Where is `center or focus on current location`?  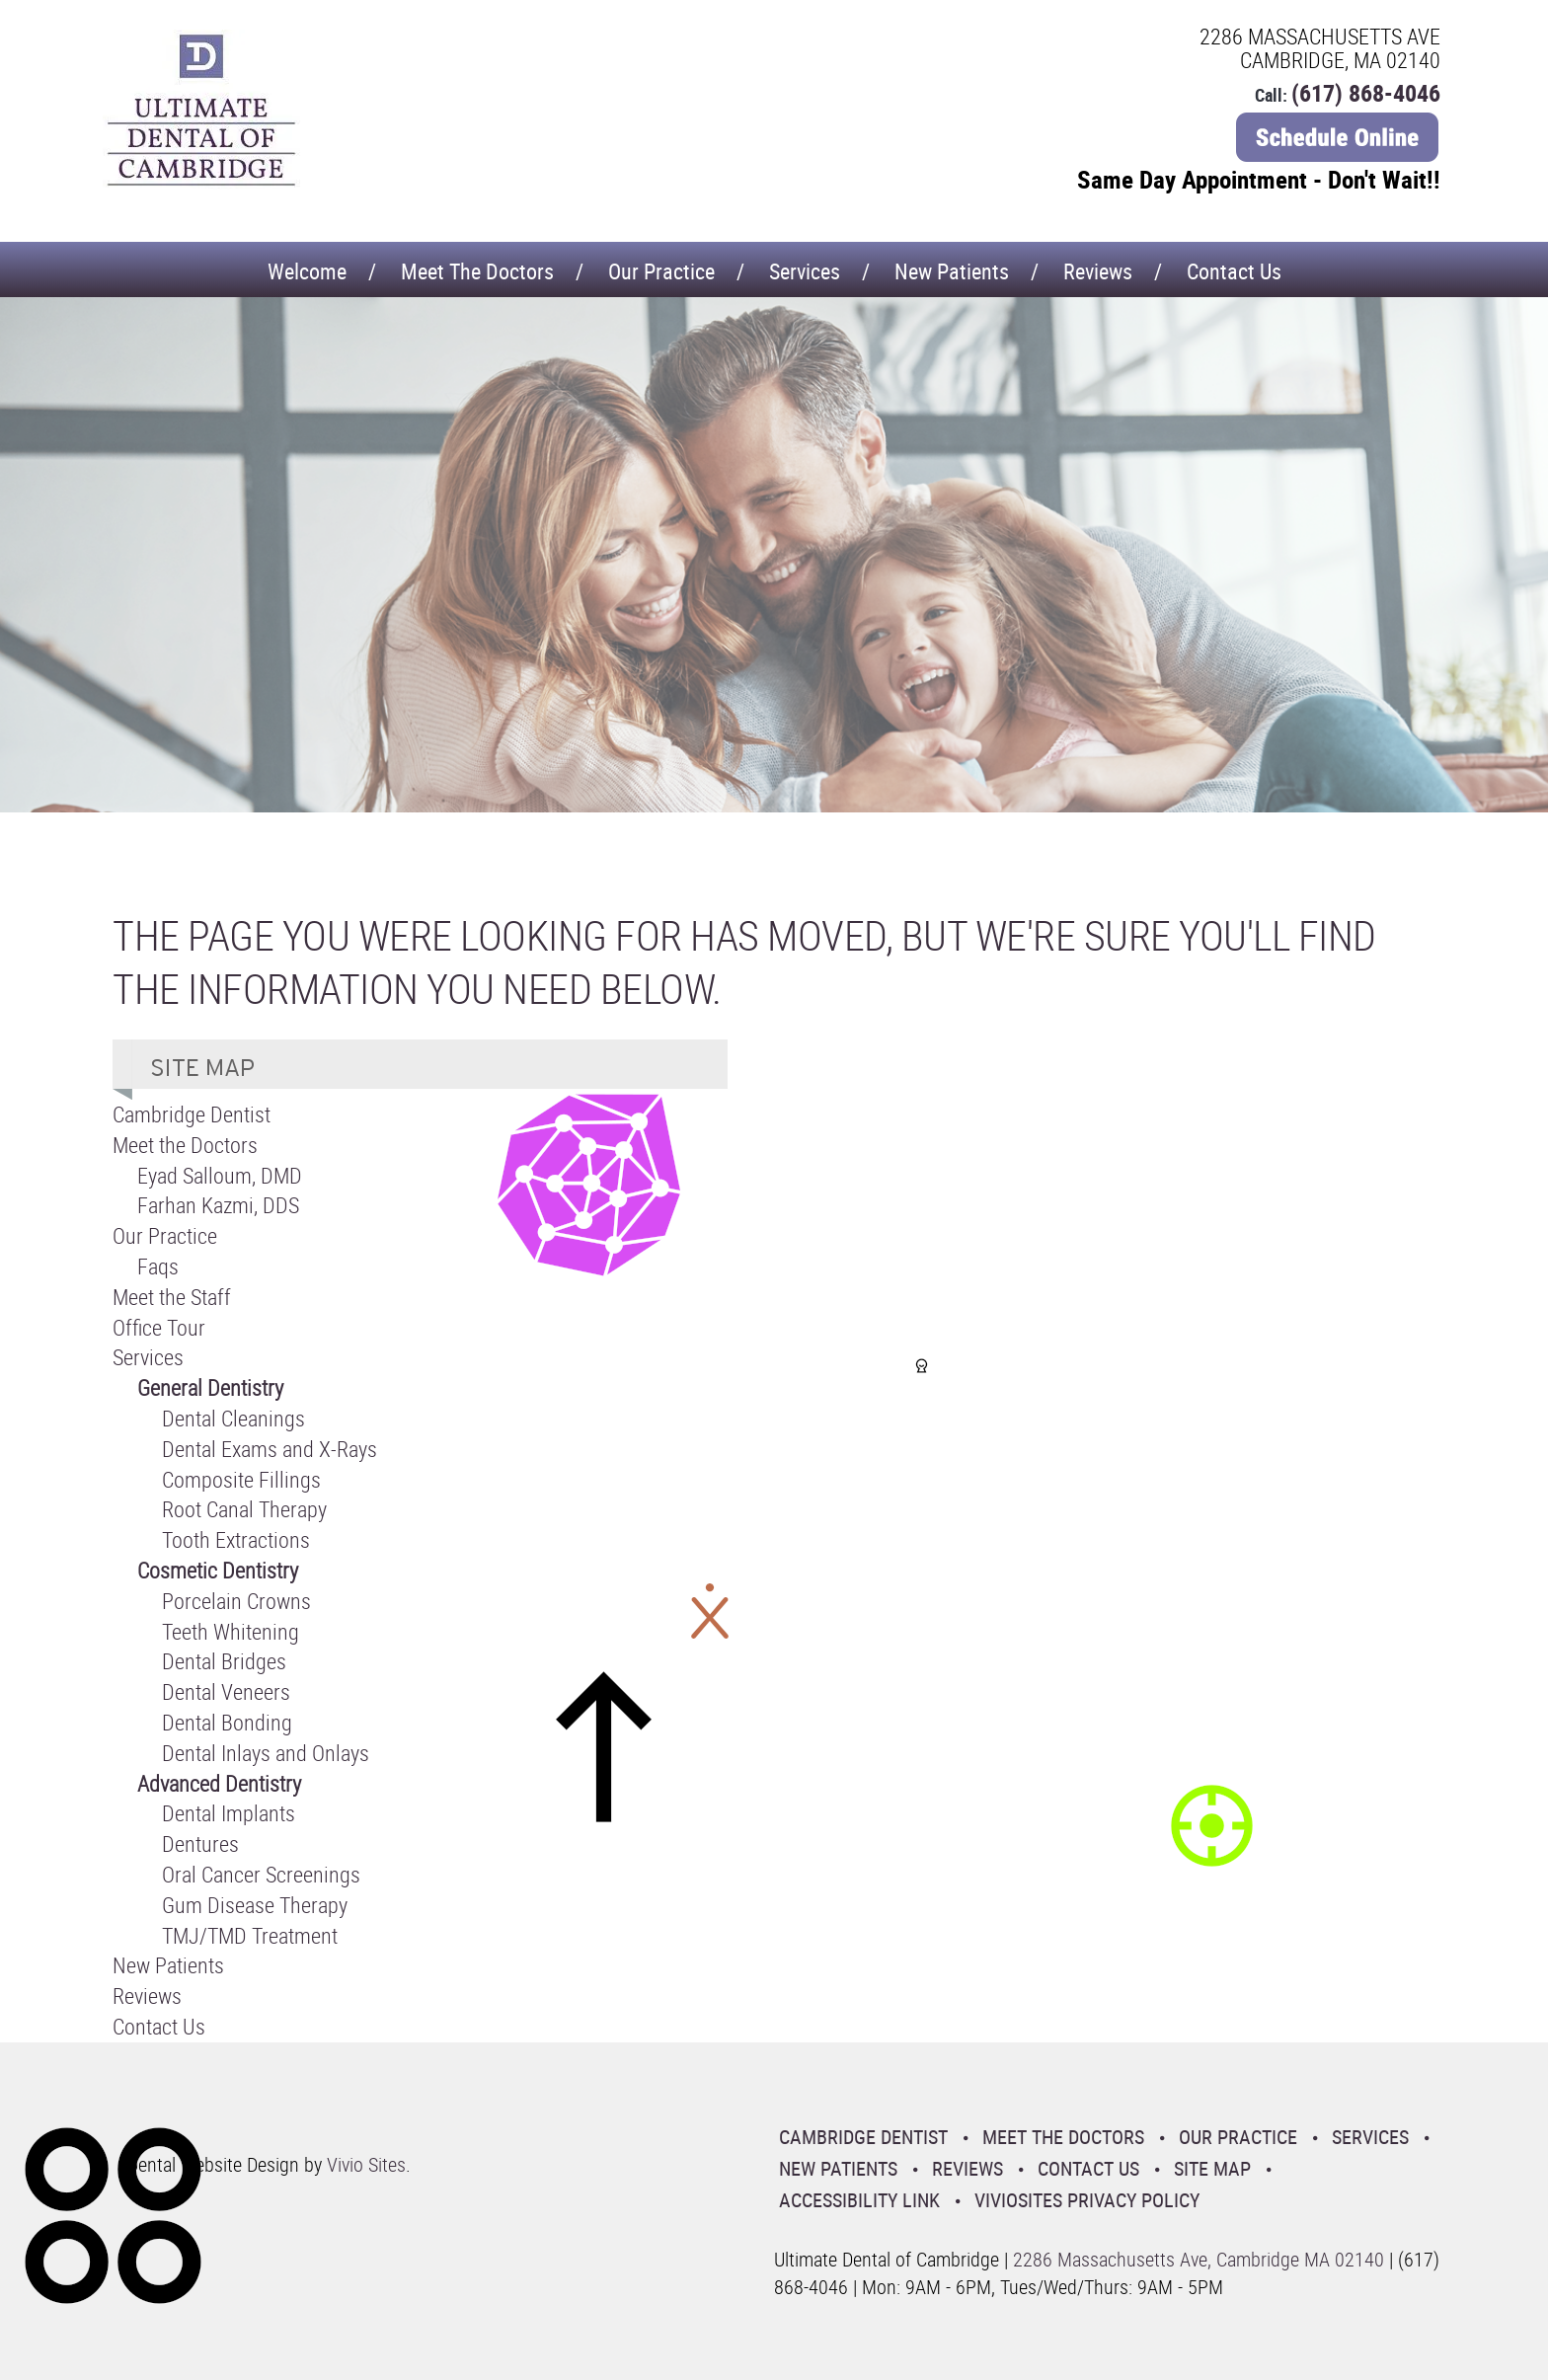
center or focus on current location is located at coordinates (1211, 1825).